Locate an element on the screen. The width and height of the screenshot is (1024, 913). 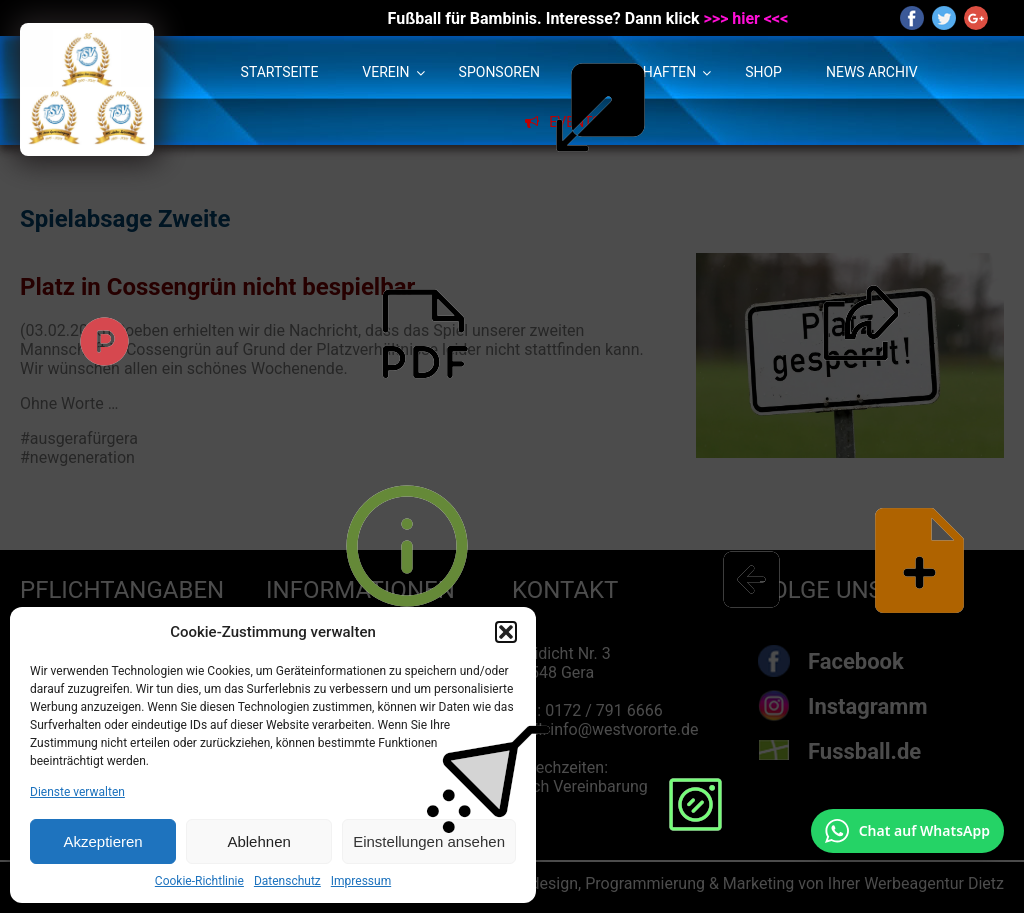
create a new file is located at coordinates (919, 560).